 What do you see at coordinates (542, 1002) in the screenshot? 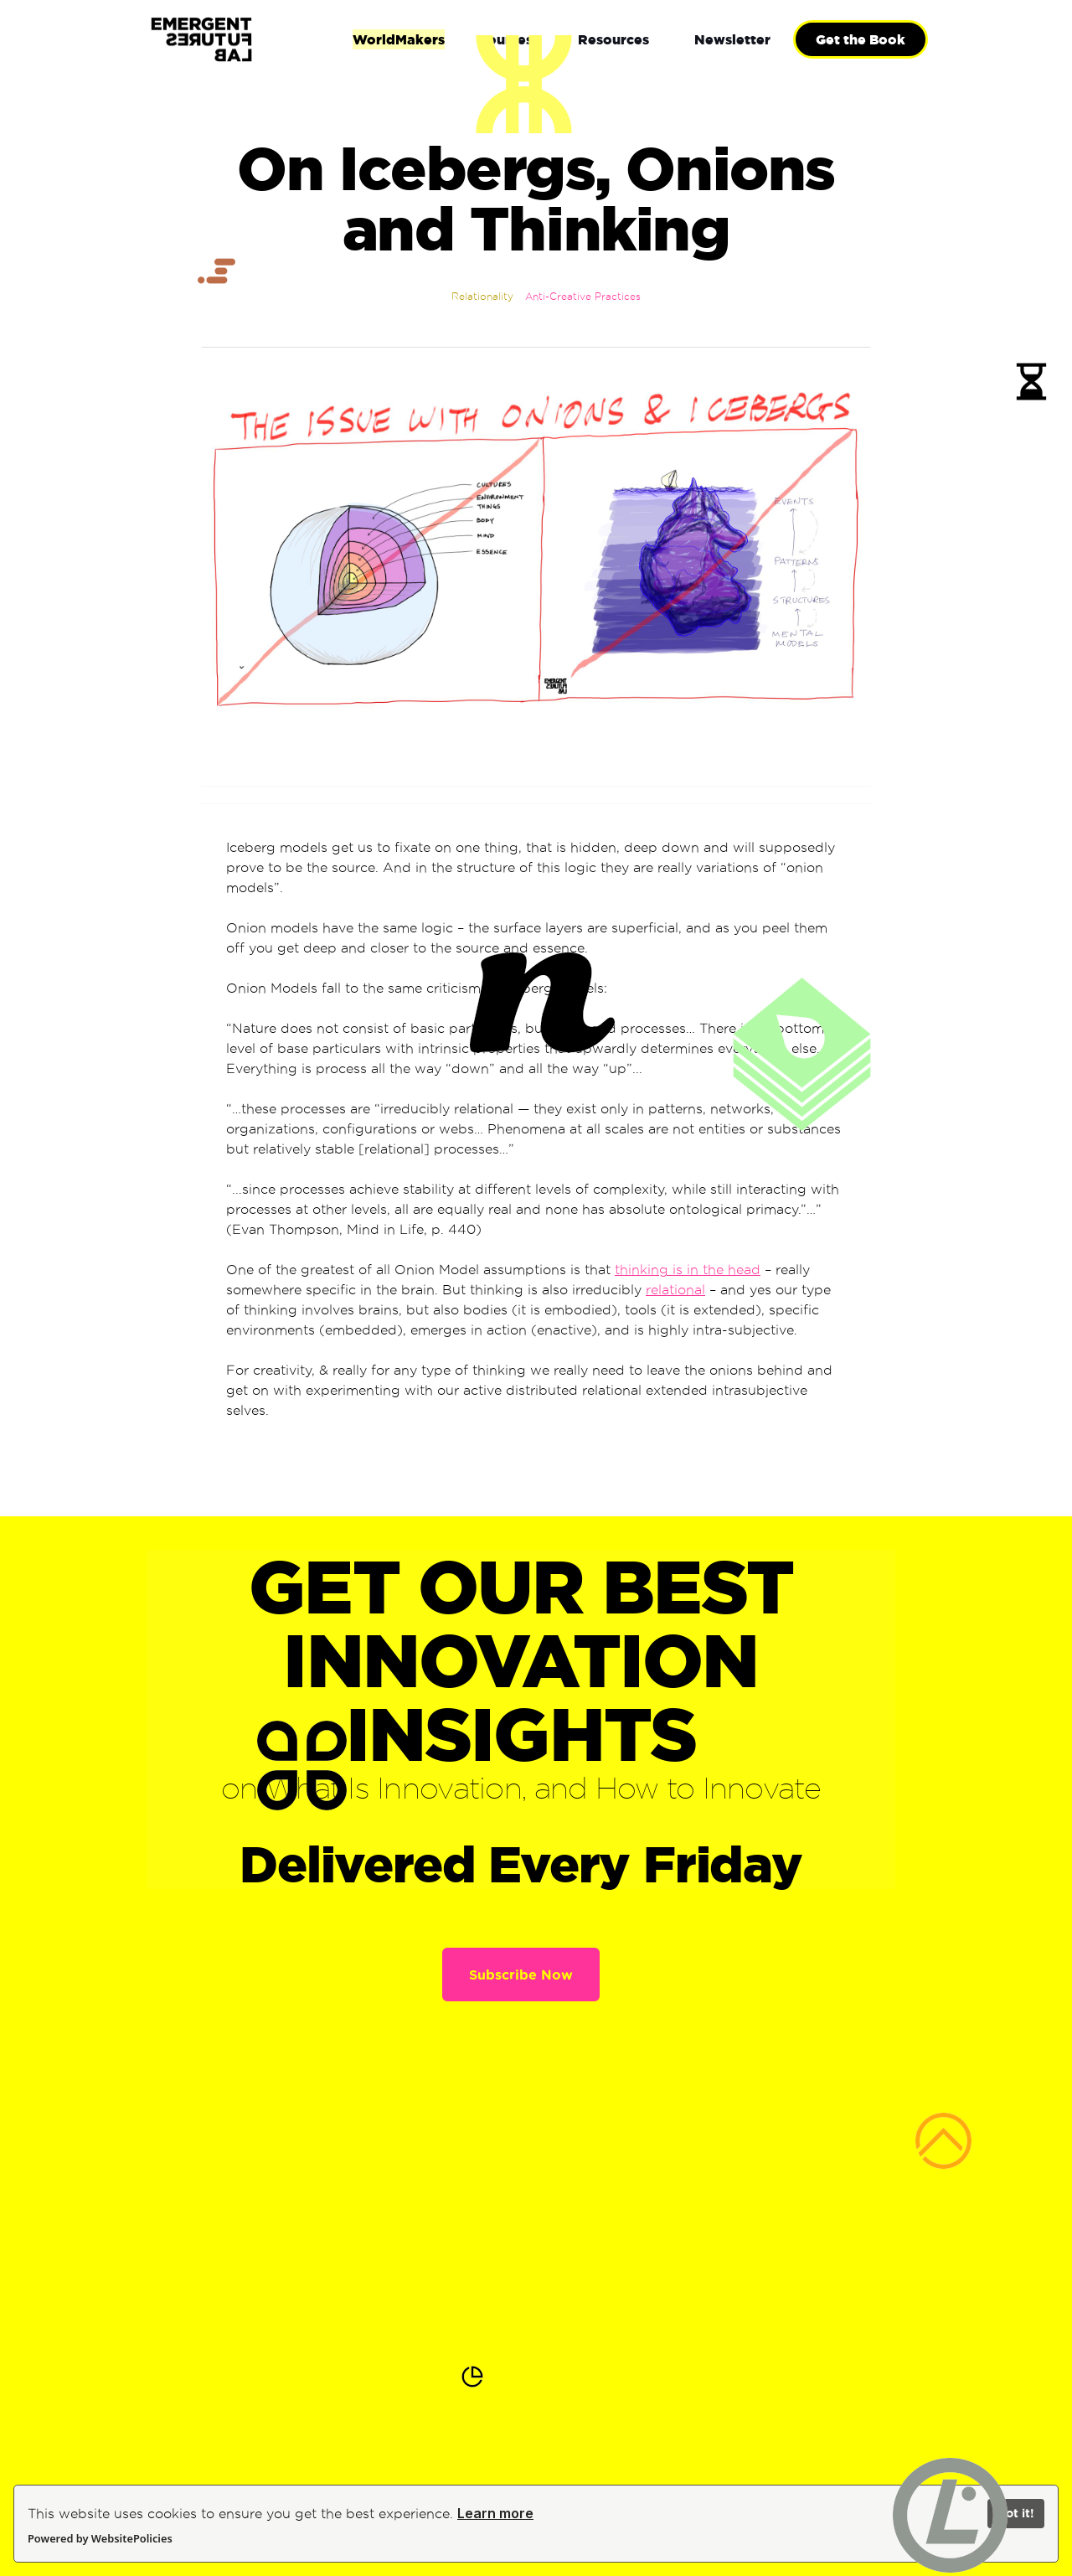
I see `notist app logo` at bounding box center [542, 1002].